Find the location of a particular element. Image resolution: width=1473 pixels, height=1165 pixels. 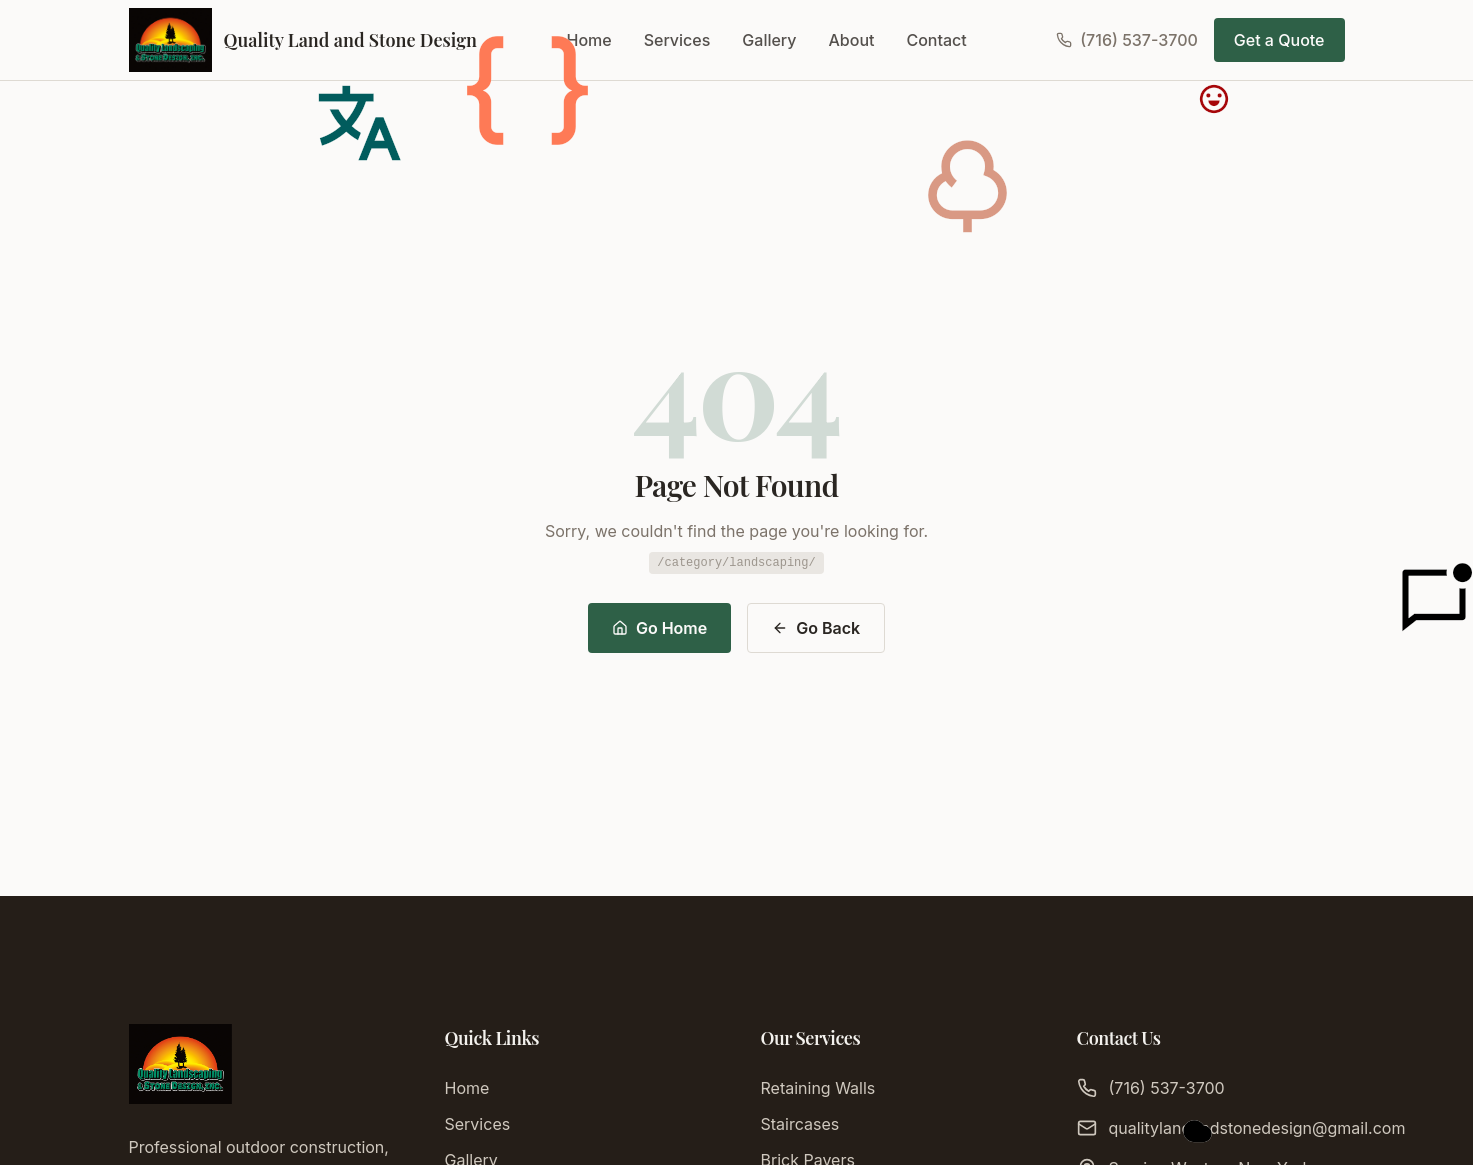

indicates unread messages in chat is located at coordinates (1434, 598).